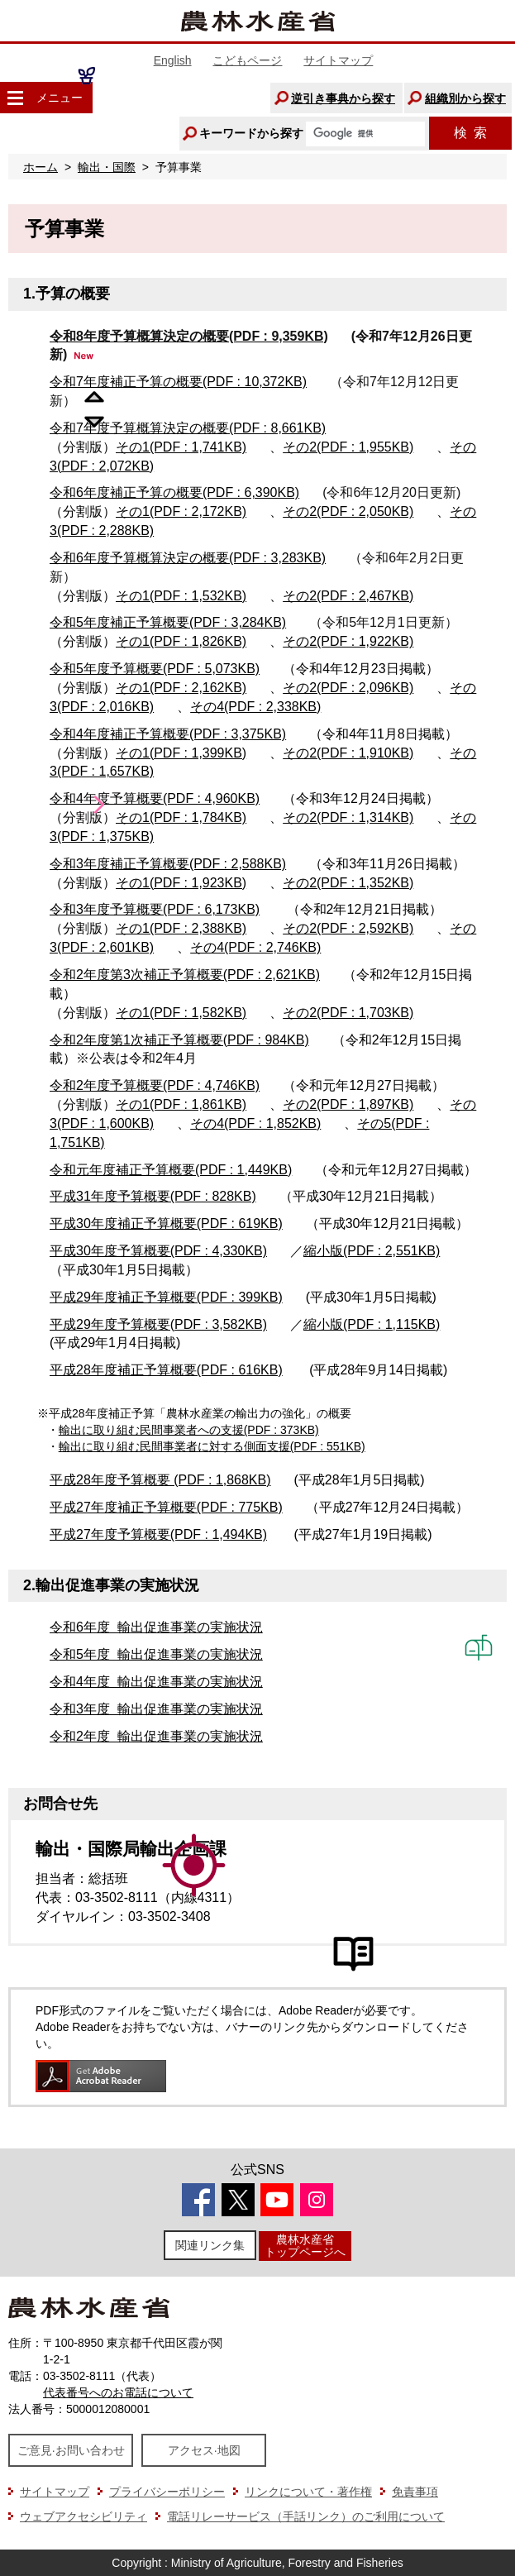 Image resolution: width=515 pixels, height=2576 pixels. Describe the element at coordinates (86, 75) in the screenshot. I see `access plant care or gardening features` at that location.